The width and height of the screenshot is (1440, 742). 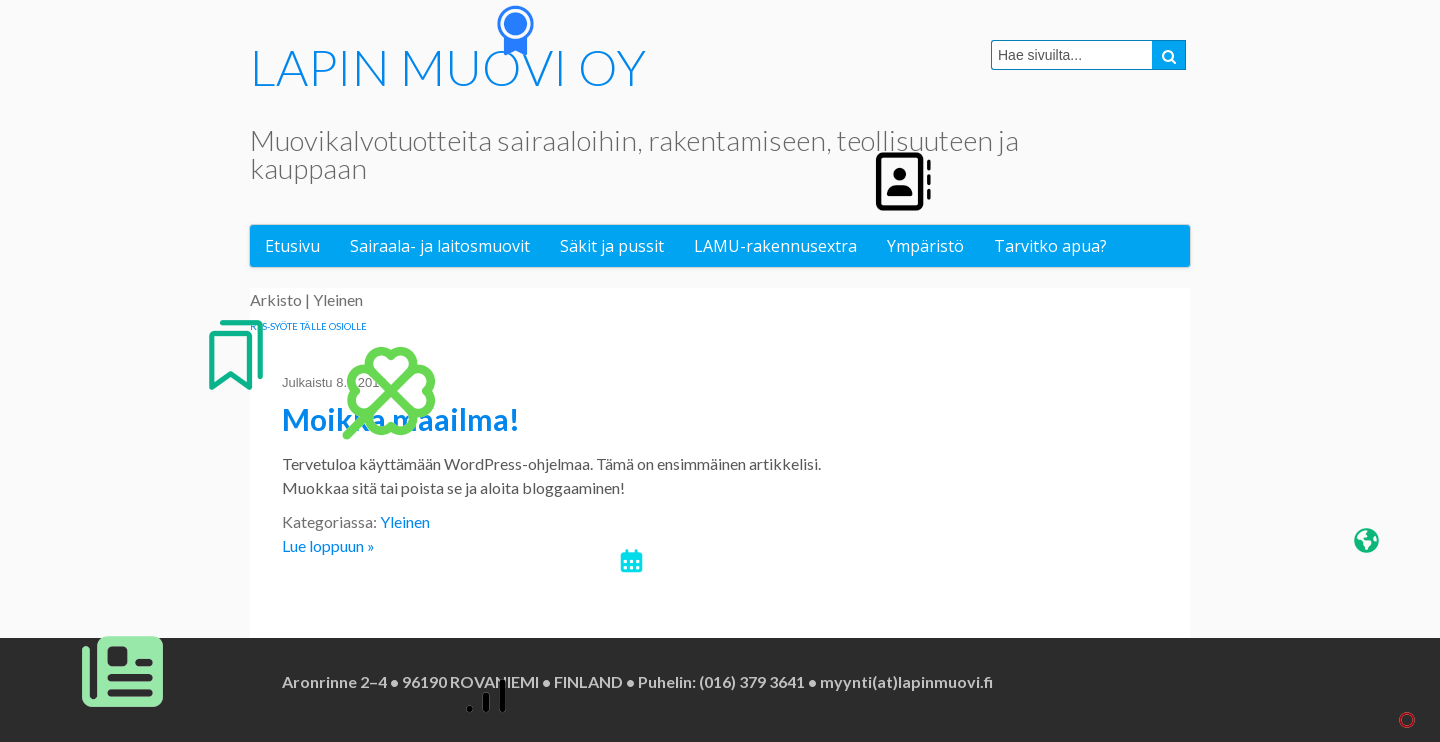 What do you see at coordinates (631, 561) in the screenshot?
I see `view calendar with scheduled events` at bounding box center [631, 561].